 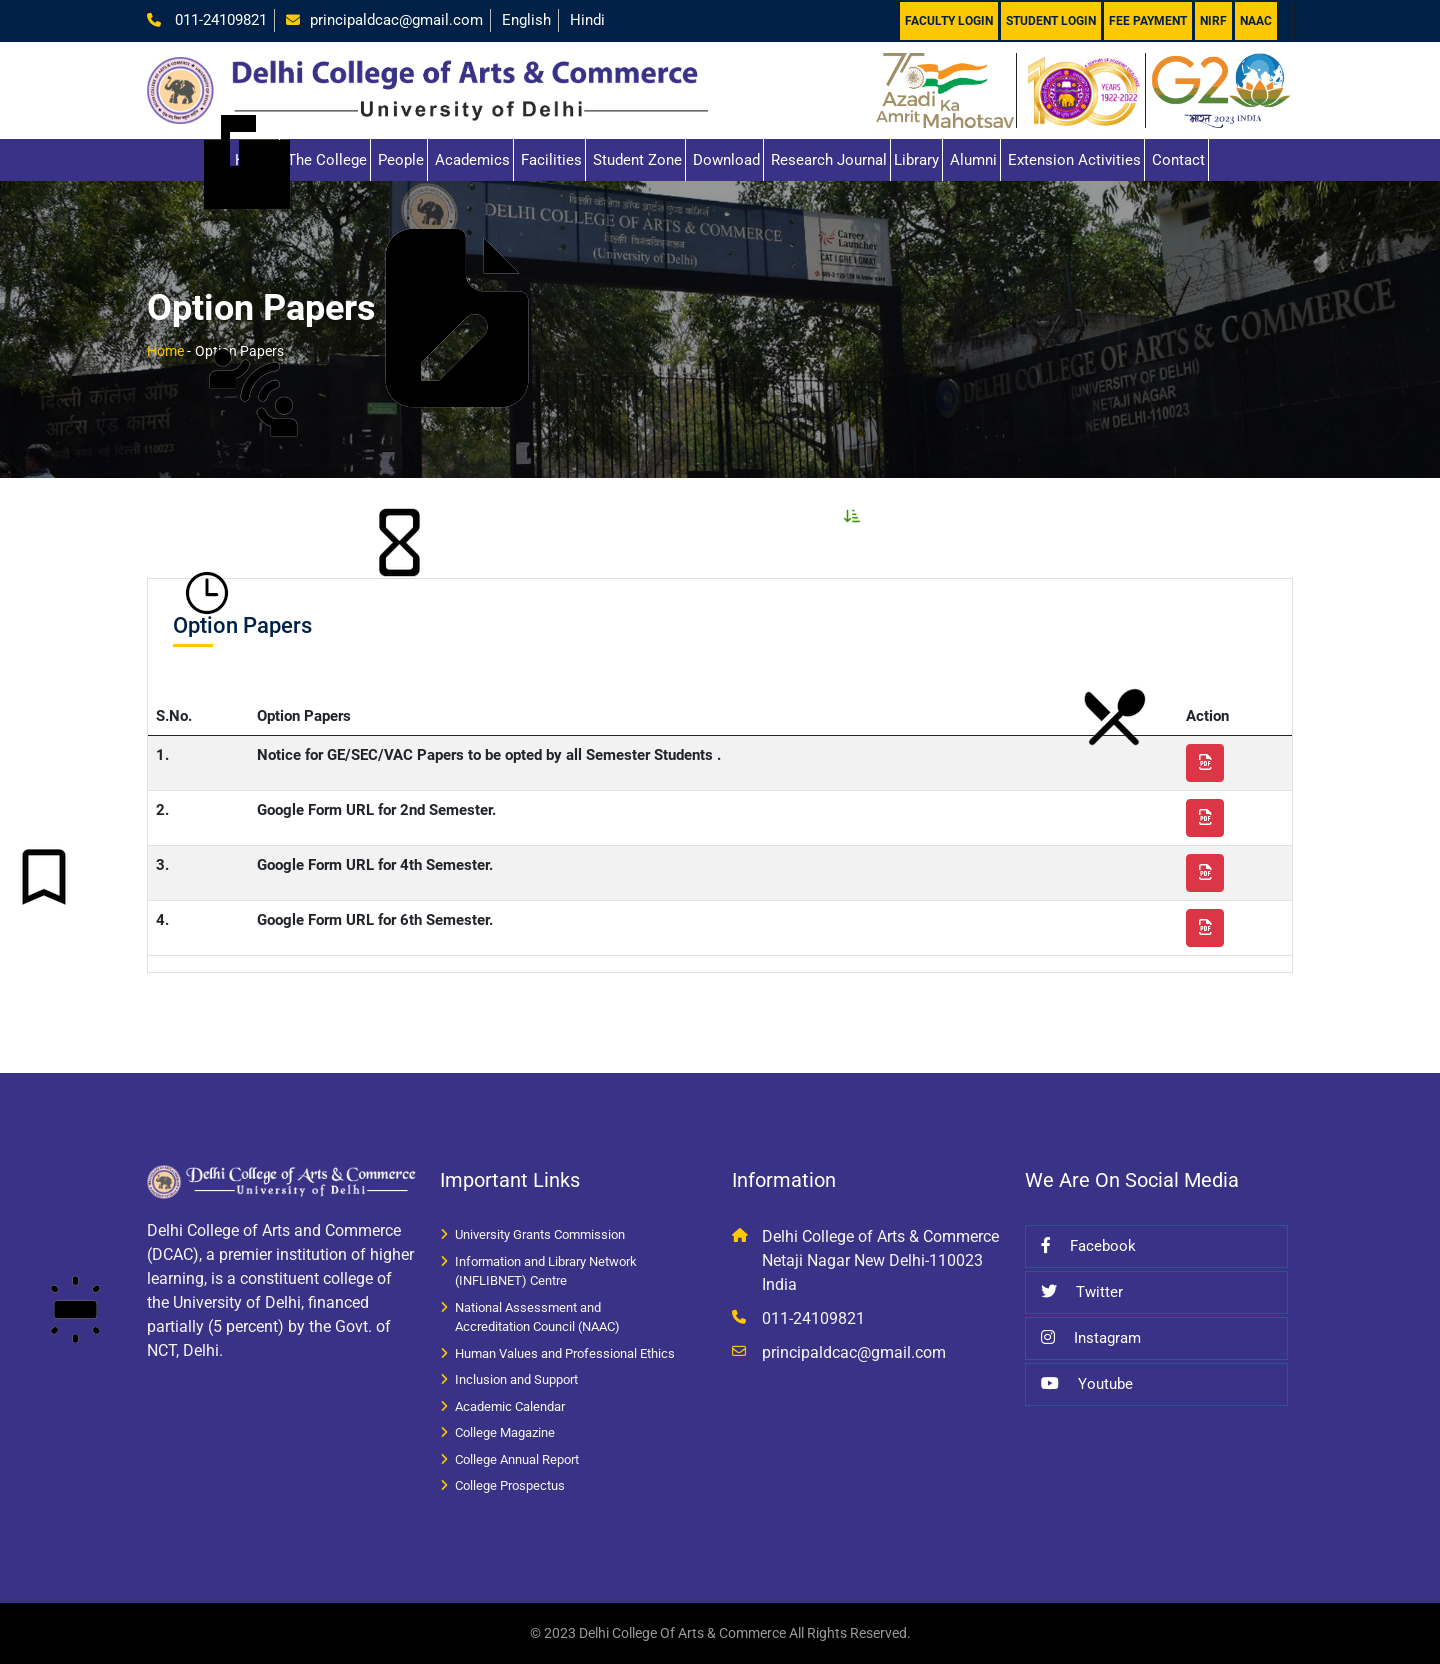 I want to click on save this item for later, so click(x=44, y=877).